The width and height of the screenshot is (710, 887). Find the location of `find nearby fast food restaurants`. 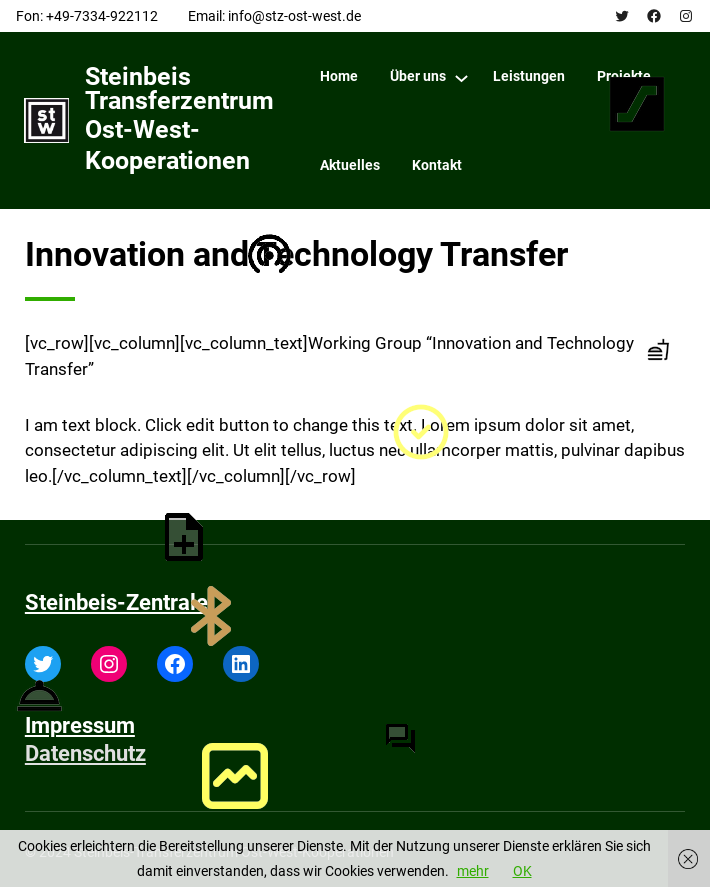

find nearby fast food restaurants is located at coordinates (658, 349).